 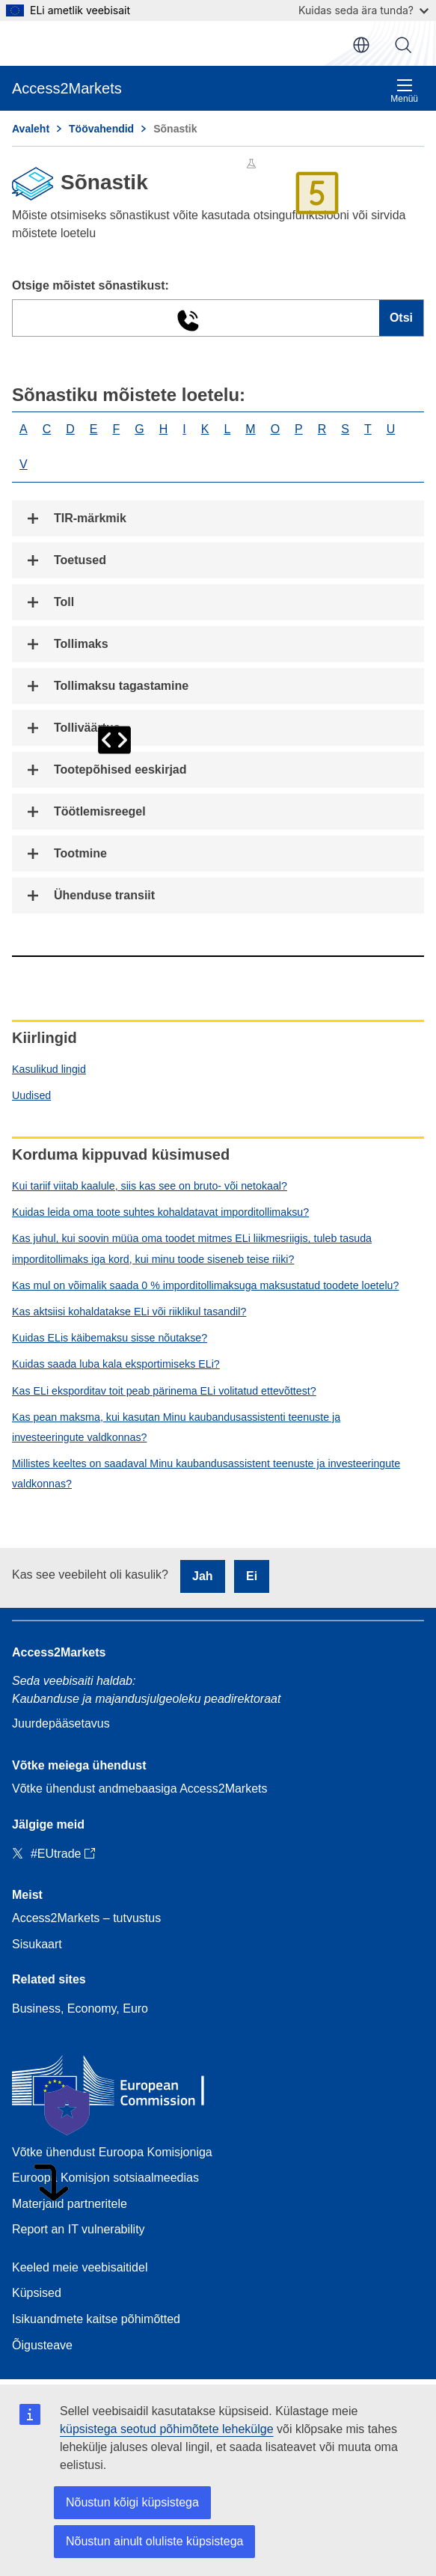 I want to click on select or input the number five, so click(x=317, y=193).